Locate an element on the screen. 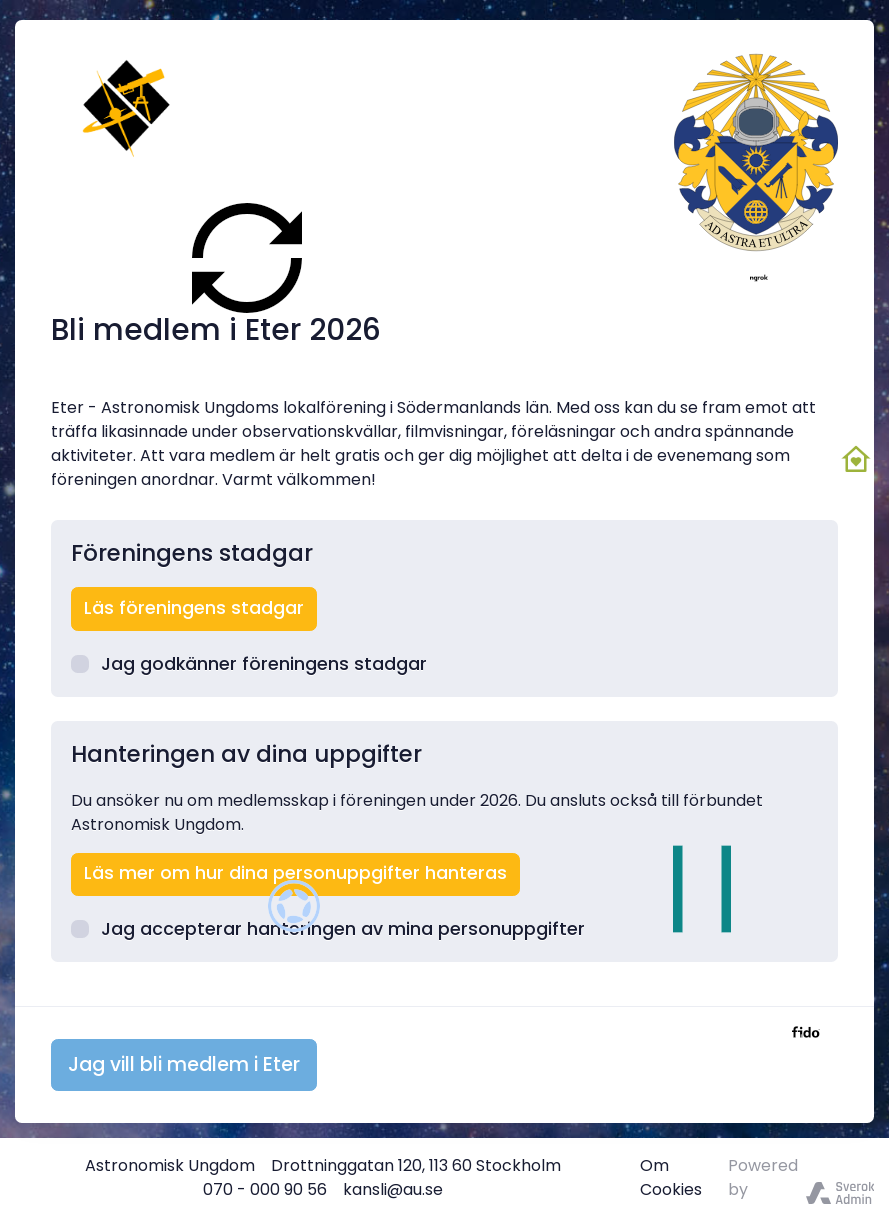 This screenshot has height=1218, width=889. pause media playback is located at coordinates (702, 889).